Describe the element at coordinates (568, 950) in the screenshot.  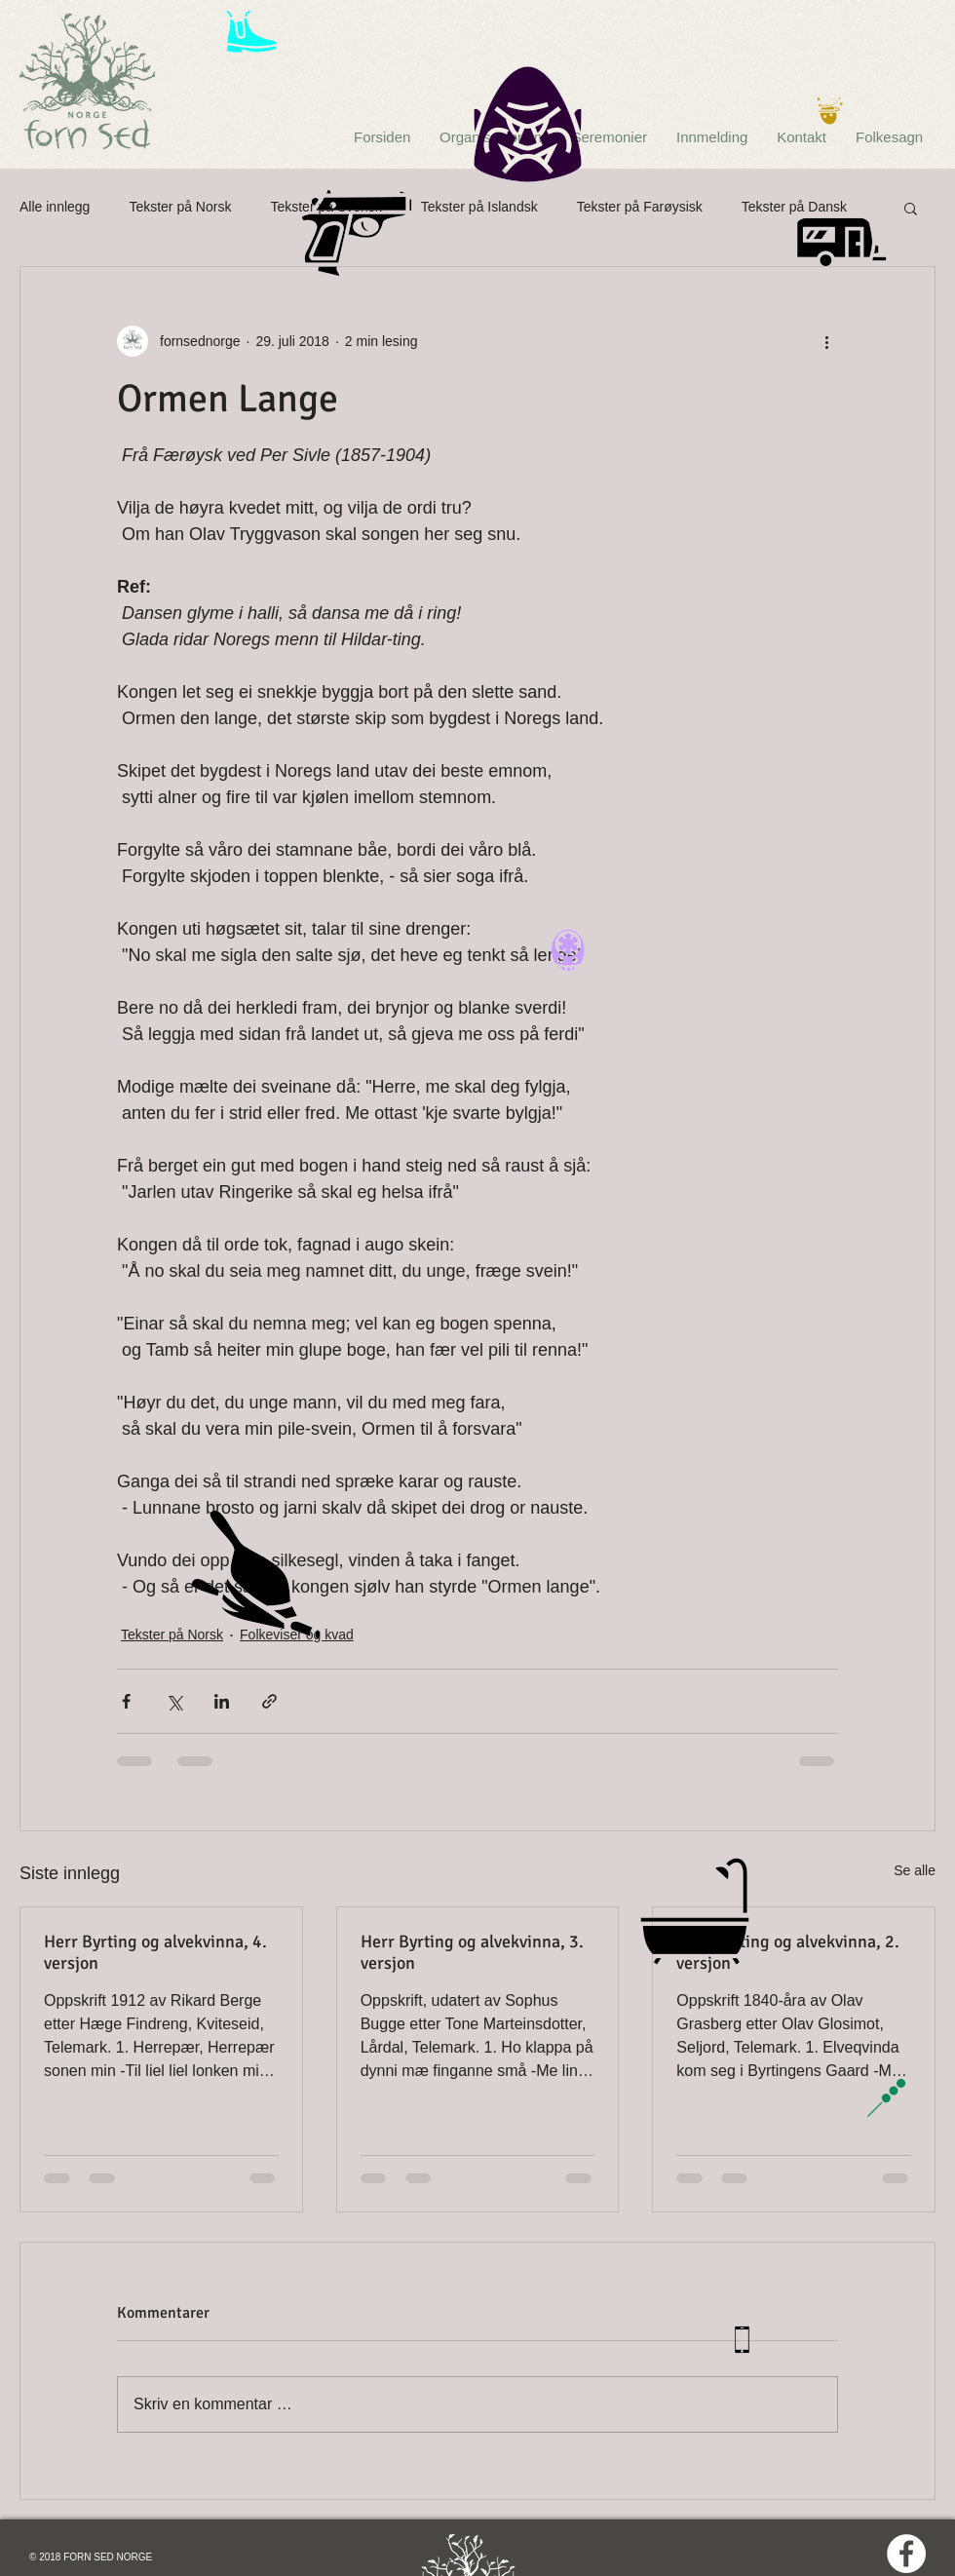
I see `indicates a freeze or stun status effect in gameplay` at that location.